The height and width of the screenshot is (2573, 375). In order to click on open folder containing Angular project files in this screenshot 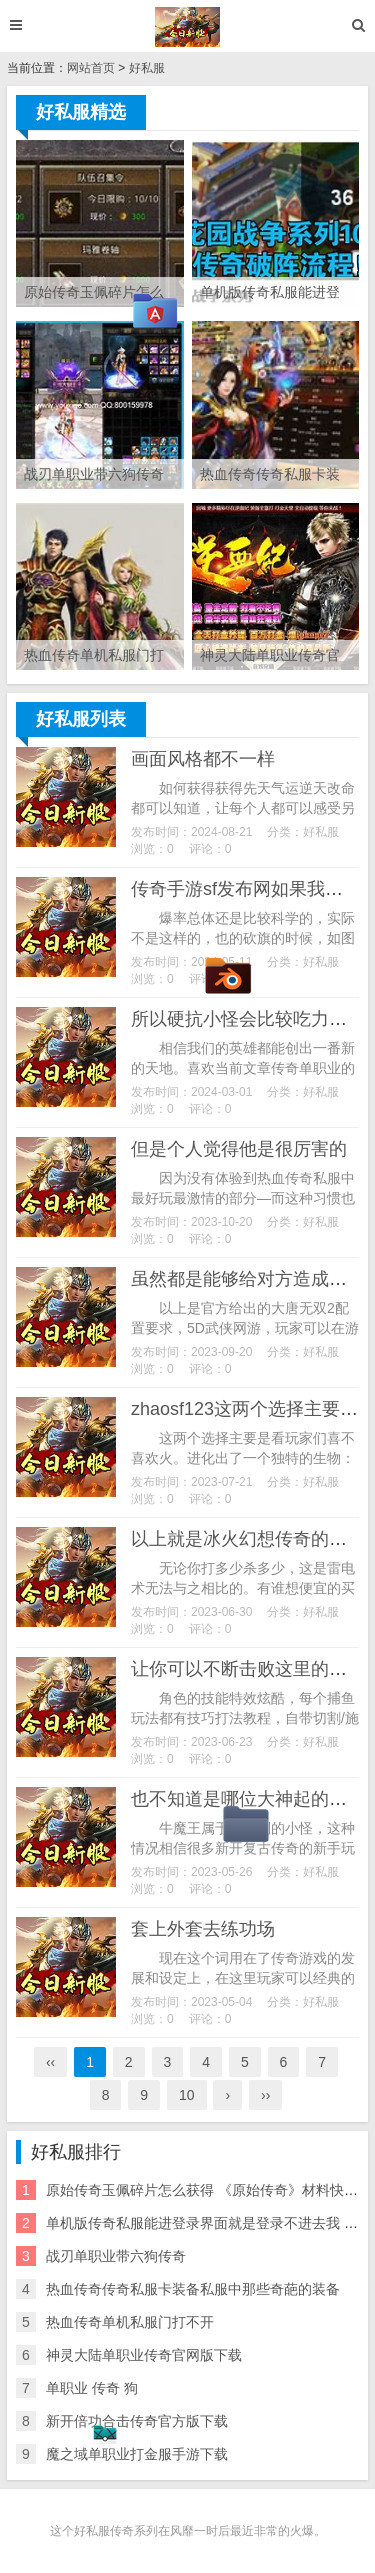, I will do `click(155, 312)`.